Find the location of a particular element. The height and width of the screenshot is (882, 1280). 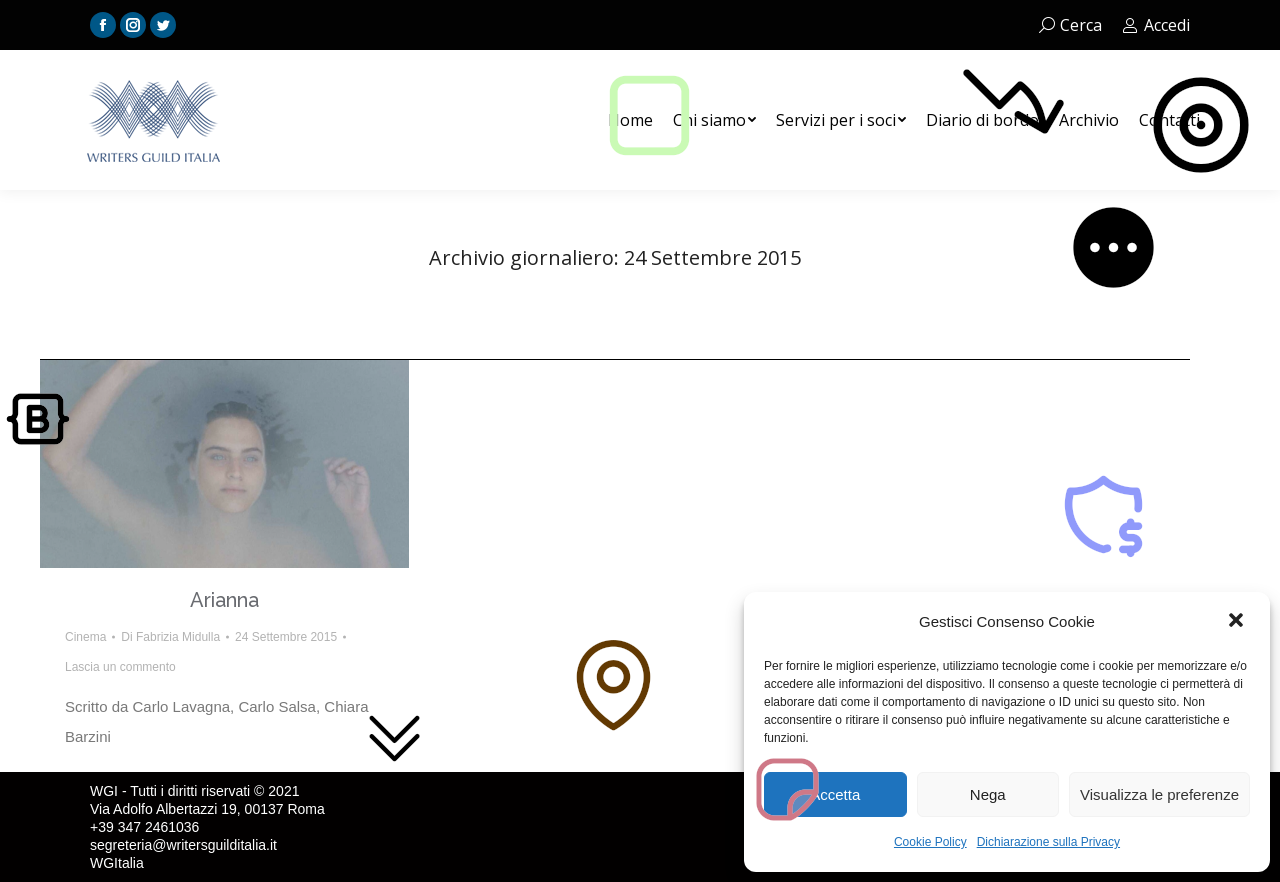

stop media playback is located at coordinates (649, 115).